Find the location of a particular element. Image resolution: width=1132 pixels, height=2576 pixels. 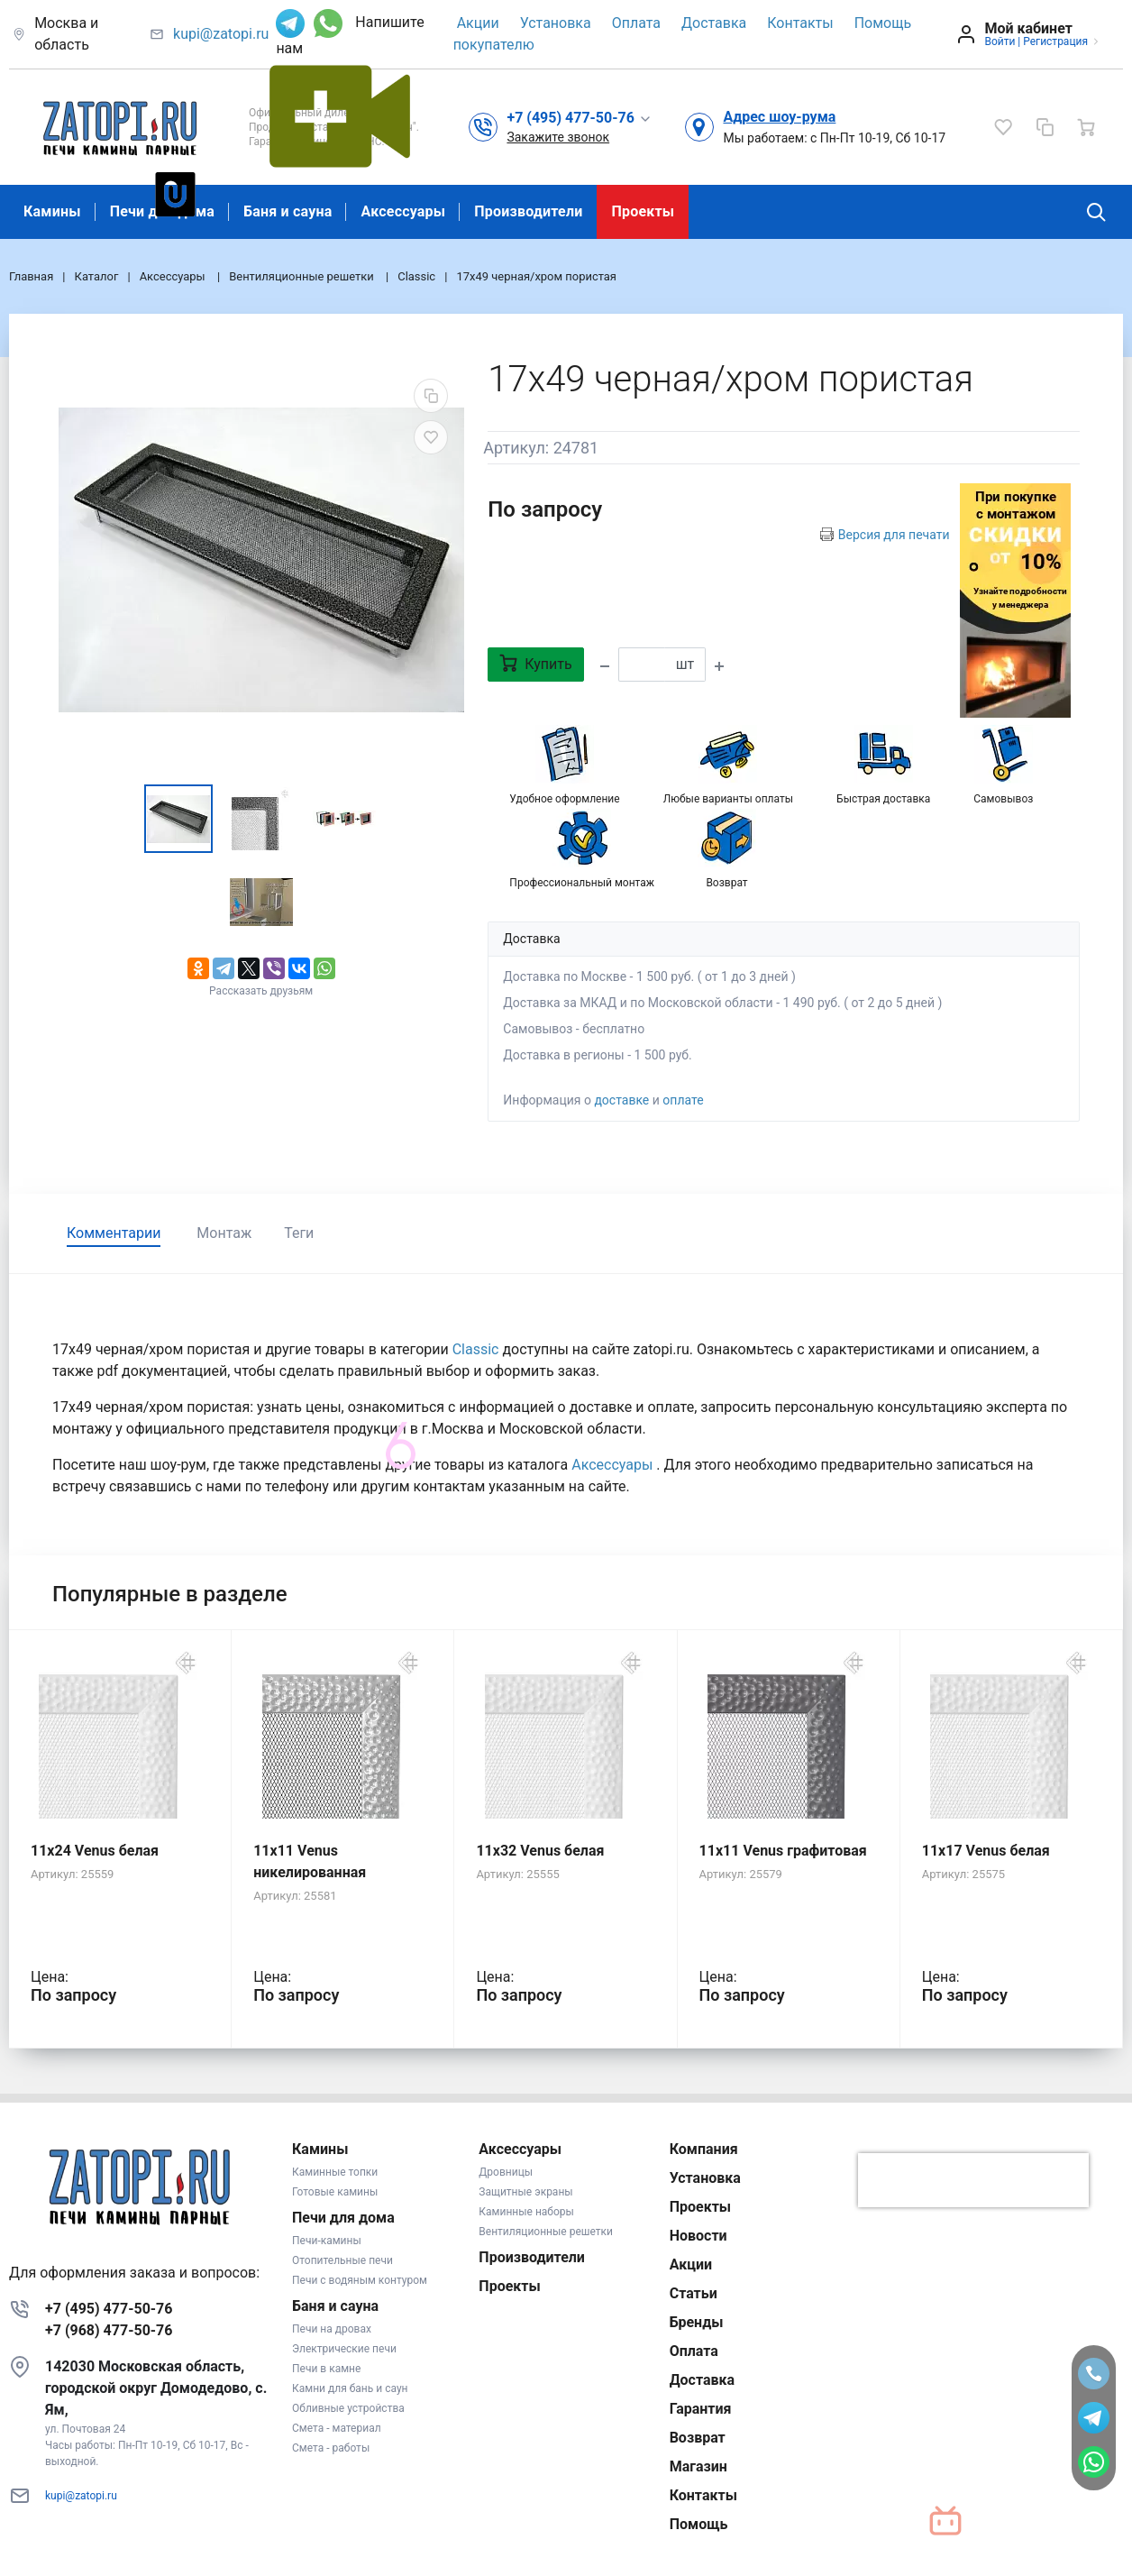

indicates item number 6 in a list or sequence is located at coordinates (400, 1444).